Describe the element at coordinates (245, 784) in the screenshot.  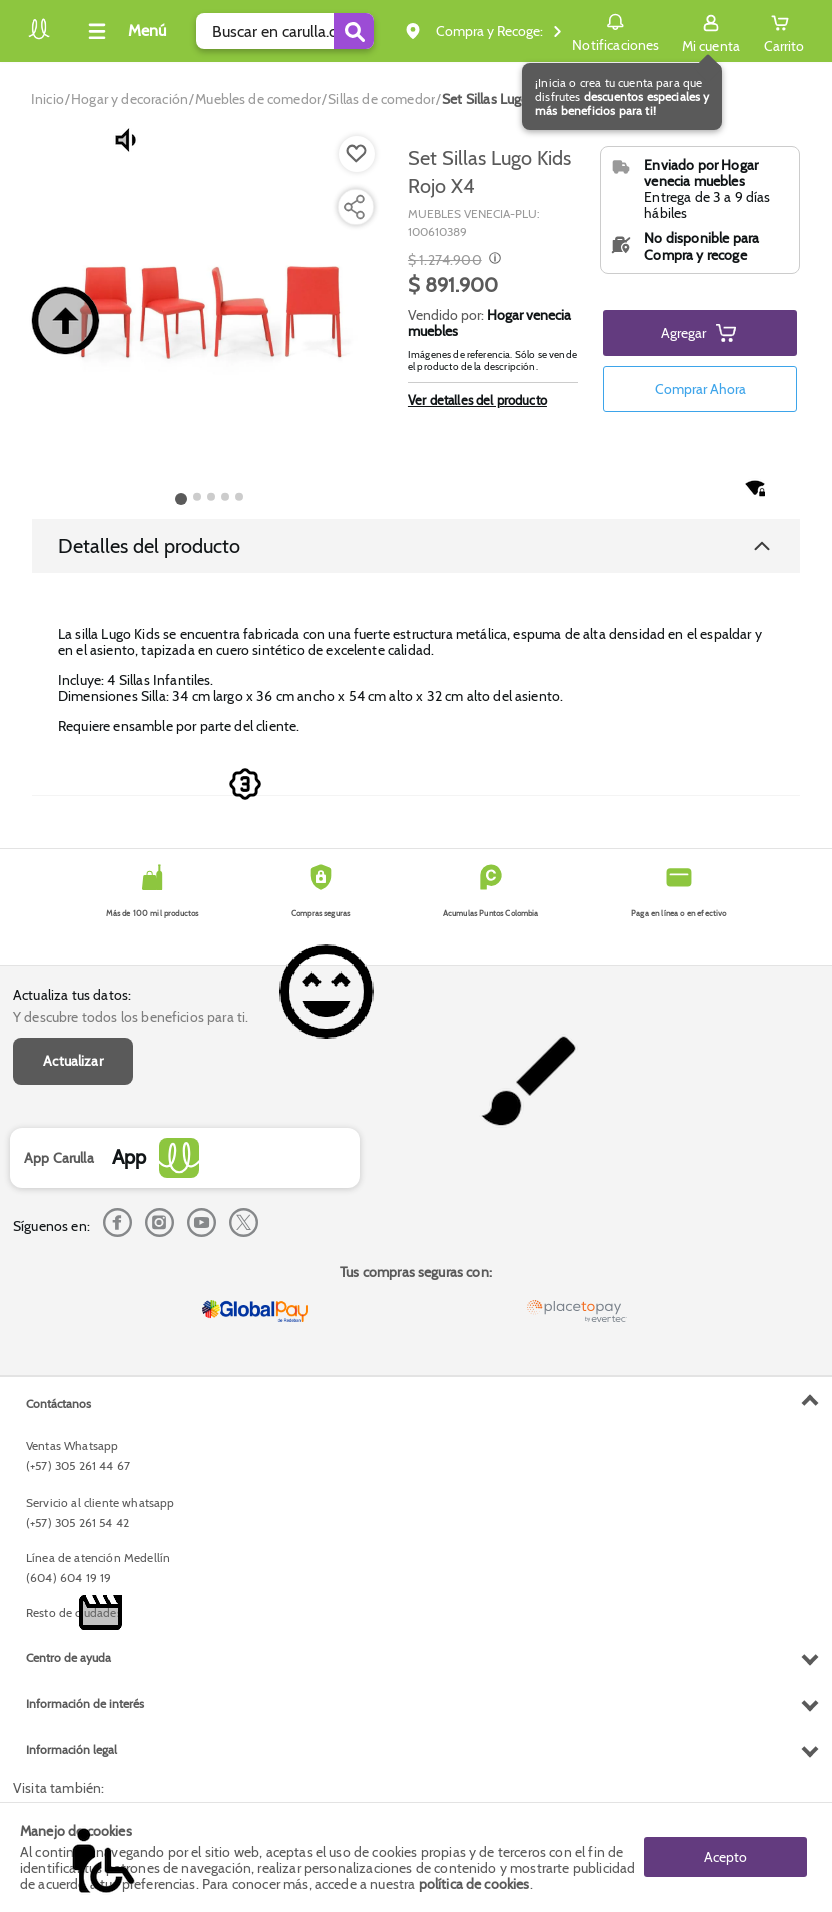
I see `indicates third place or bronze ranking` at that location.